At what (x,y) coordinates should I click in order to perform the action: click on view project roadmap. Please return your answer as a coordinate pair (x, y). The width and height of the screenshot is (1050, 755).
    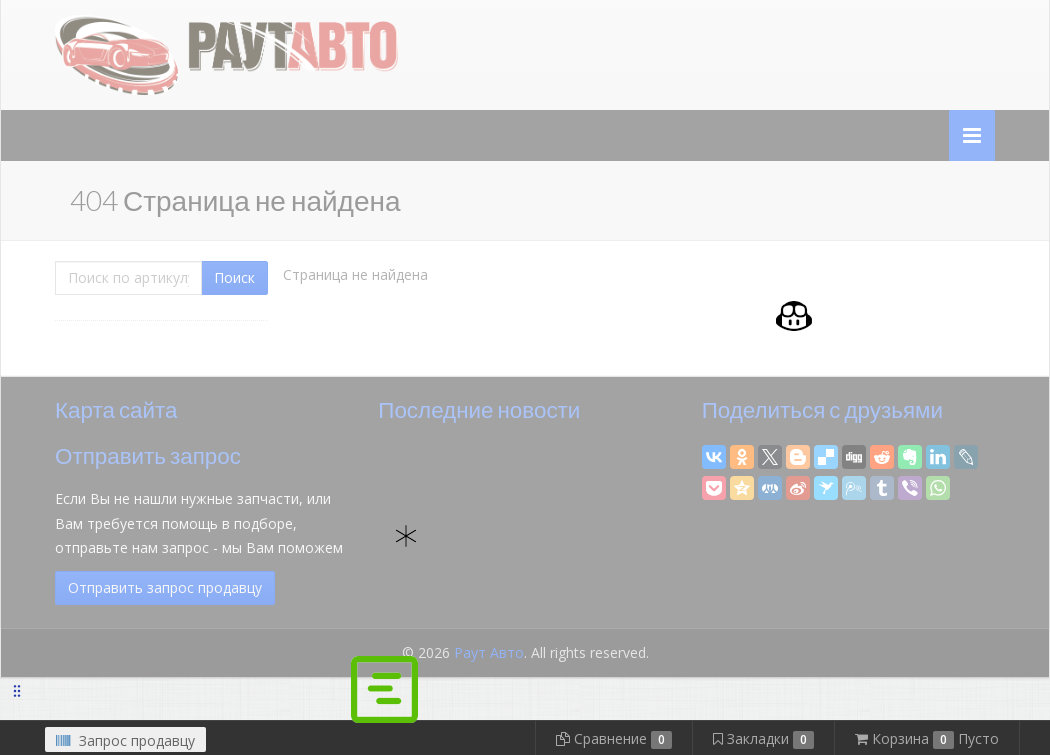
    Looking at the image, I should click on (384, 689).